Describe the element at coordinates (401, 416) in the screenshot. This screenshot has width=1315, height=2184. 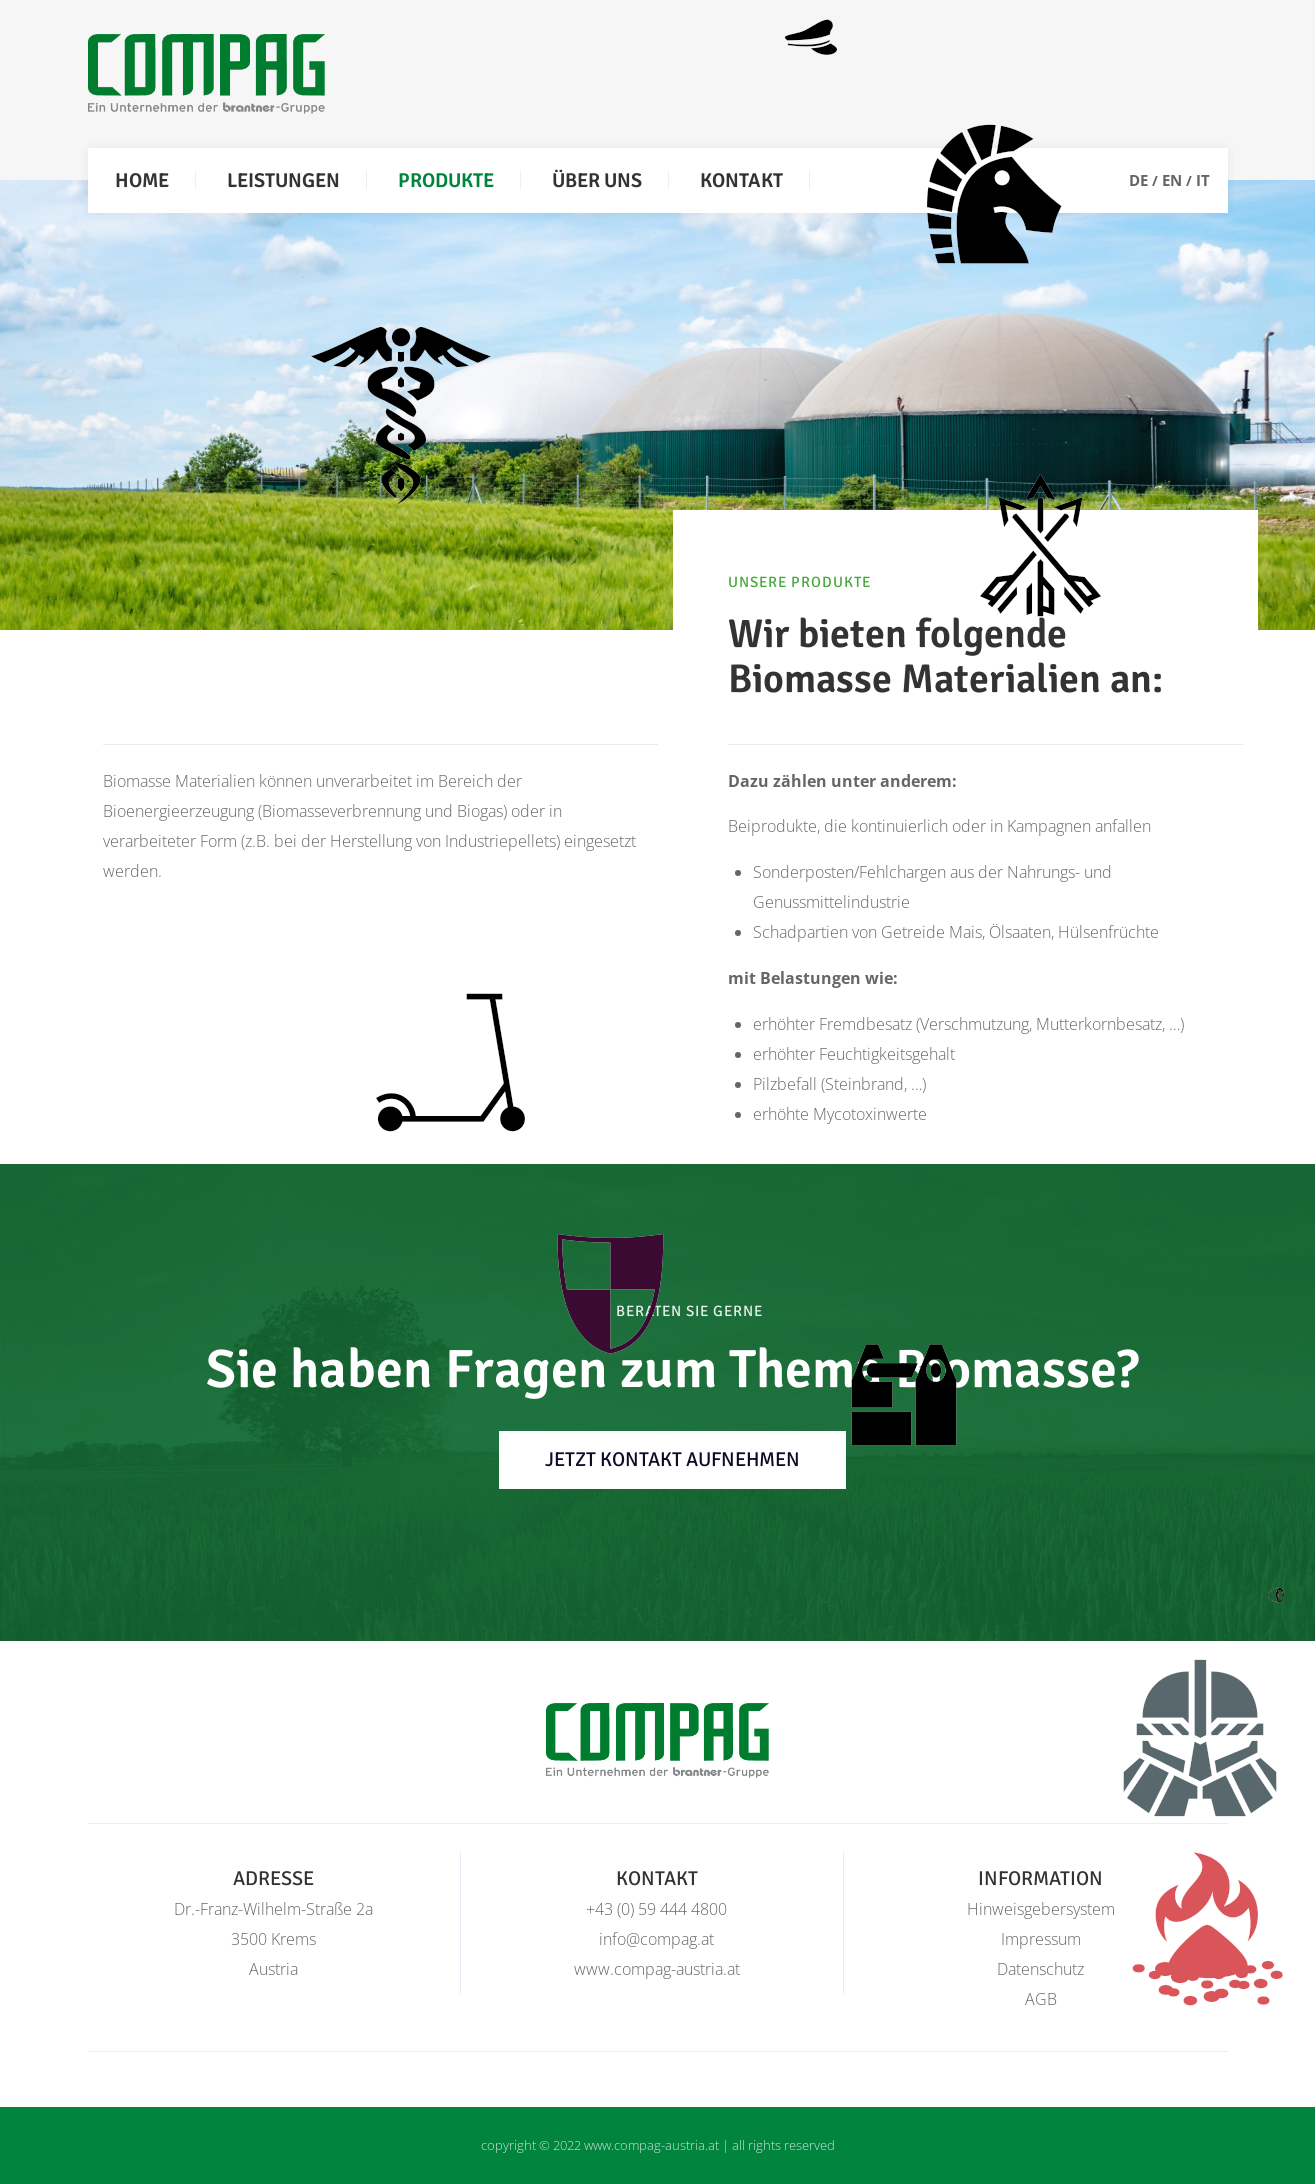
I see `access health or medical features` at that location.